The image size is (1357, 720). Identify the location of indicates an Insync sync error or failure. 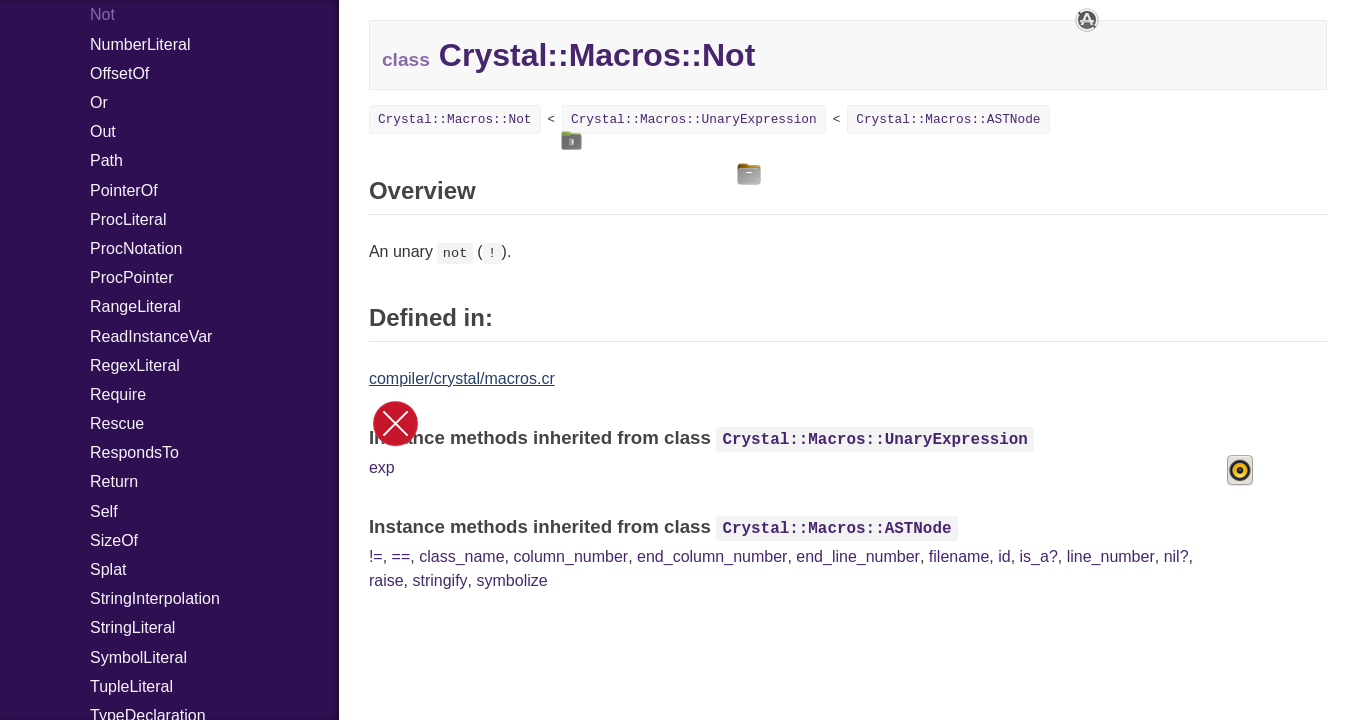
(395, 423).